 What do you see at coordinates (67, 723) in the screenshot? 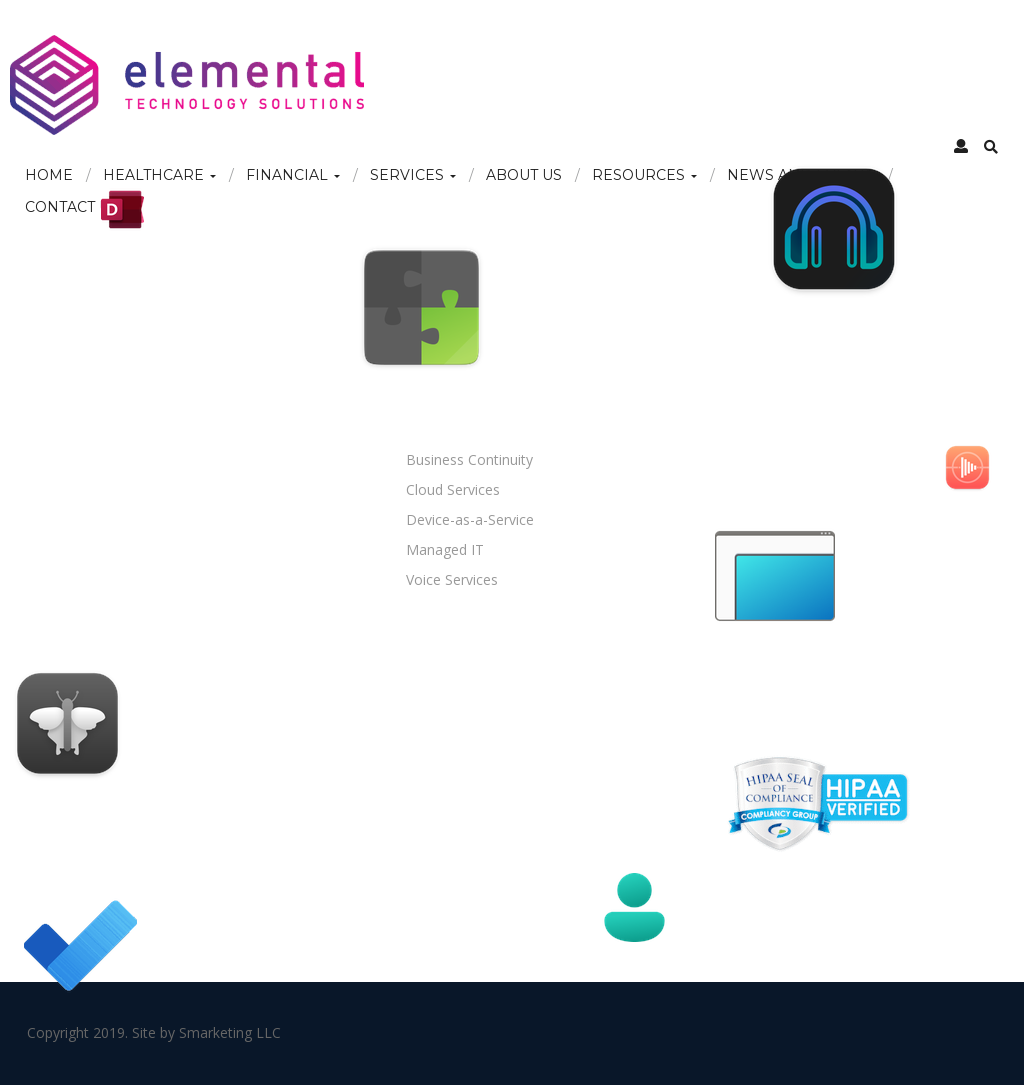
I see `open qmmp audio player` at bounding box center [67, 723].